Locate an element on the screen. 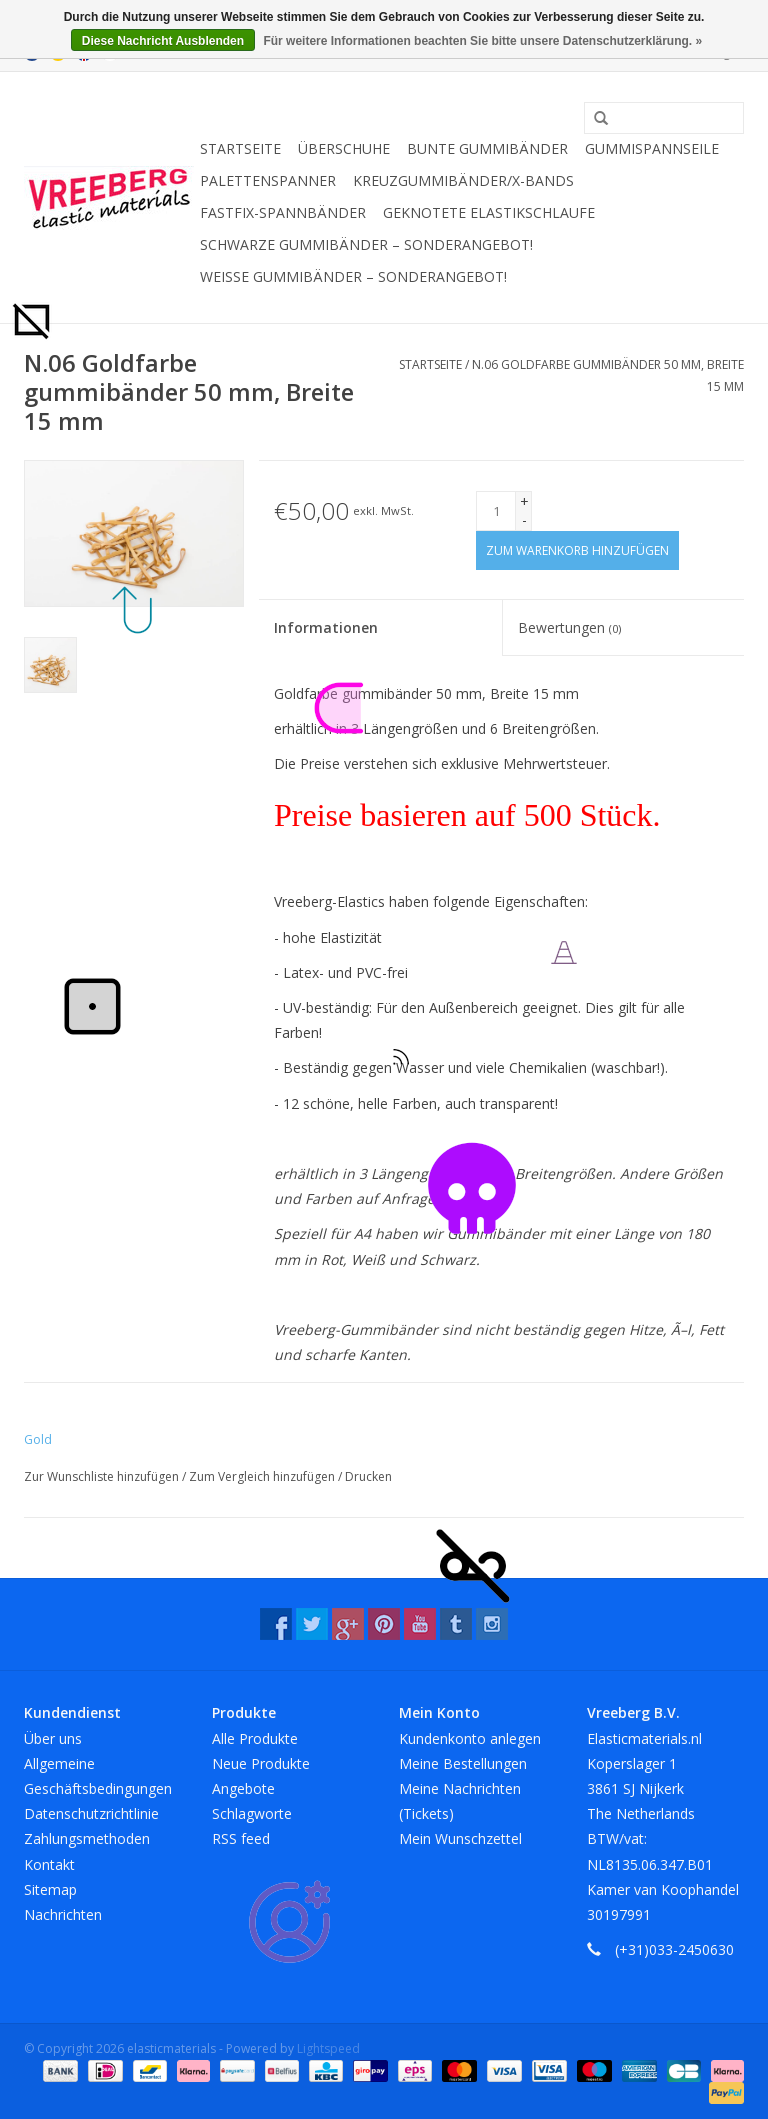 The image size is (768, 2119). subscribe to RSS feed is located at coordinates (400, 1058).